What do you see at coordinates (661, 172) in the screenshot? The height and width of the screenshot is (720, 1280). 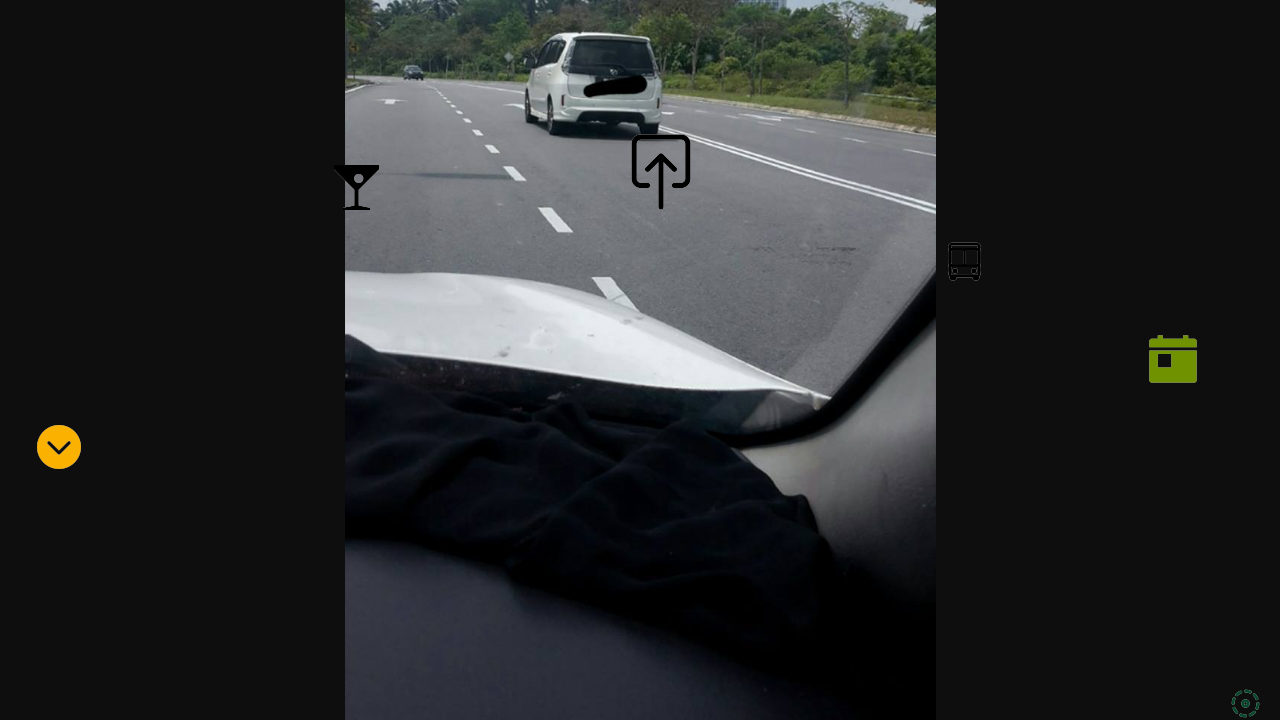 I see `upload a file or document` at bounding box center [661, 172].